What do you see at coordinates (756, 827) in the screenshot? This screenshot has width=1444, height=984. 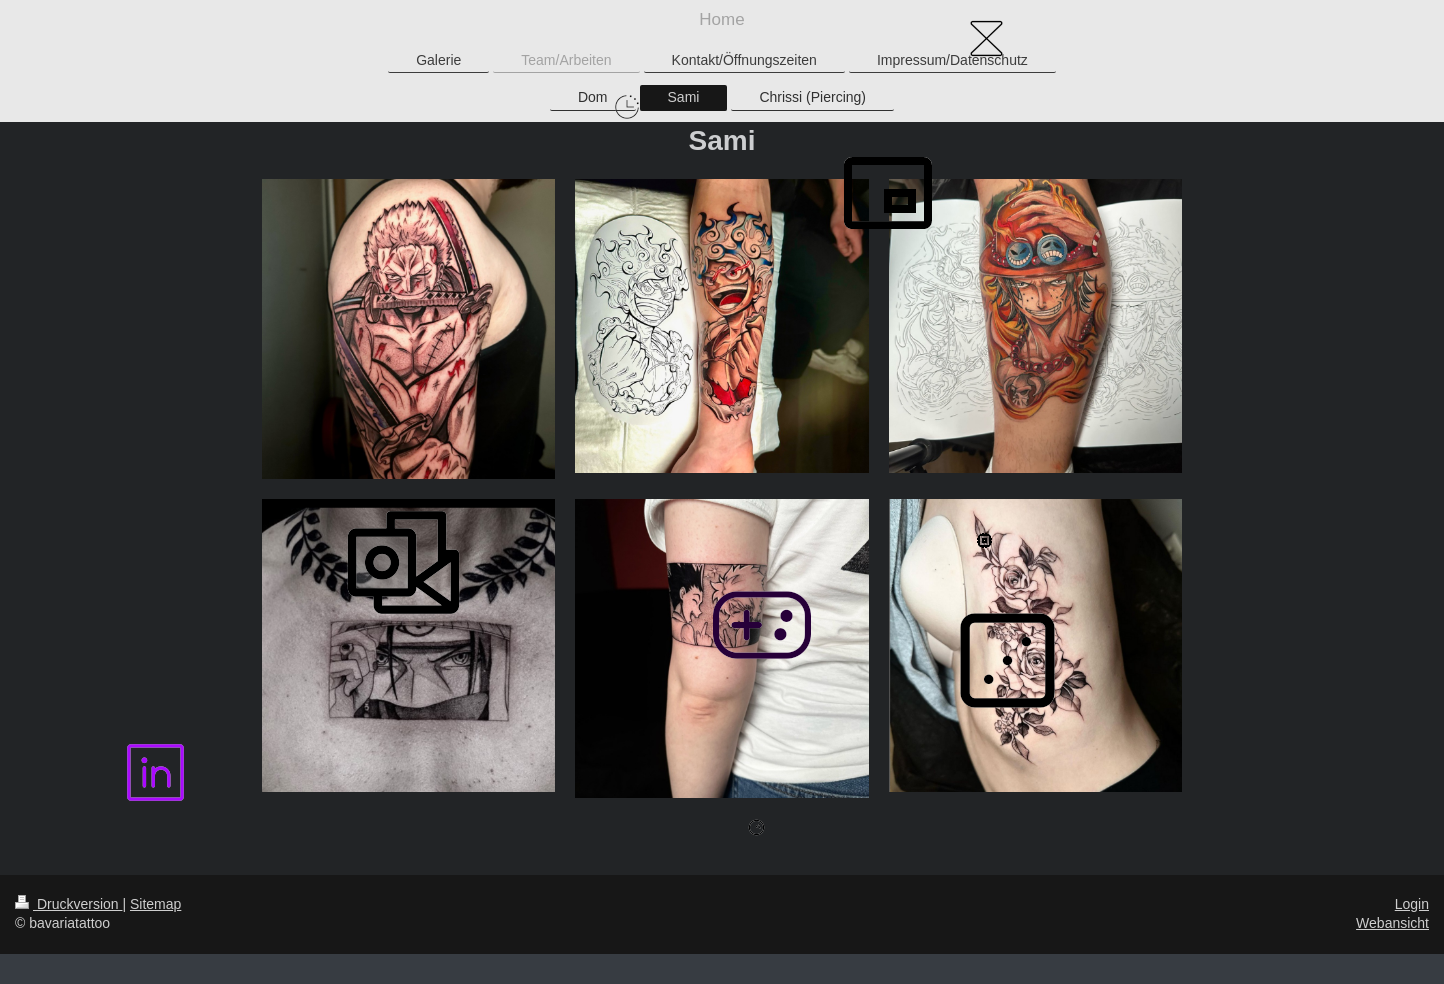 I see `access bowling or sports games` at bounding box center [756, 827].